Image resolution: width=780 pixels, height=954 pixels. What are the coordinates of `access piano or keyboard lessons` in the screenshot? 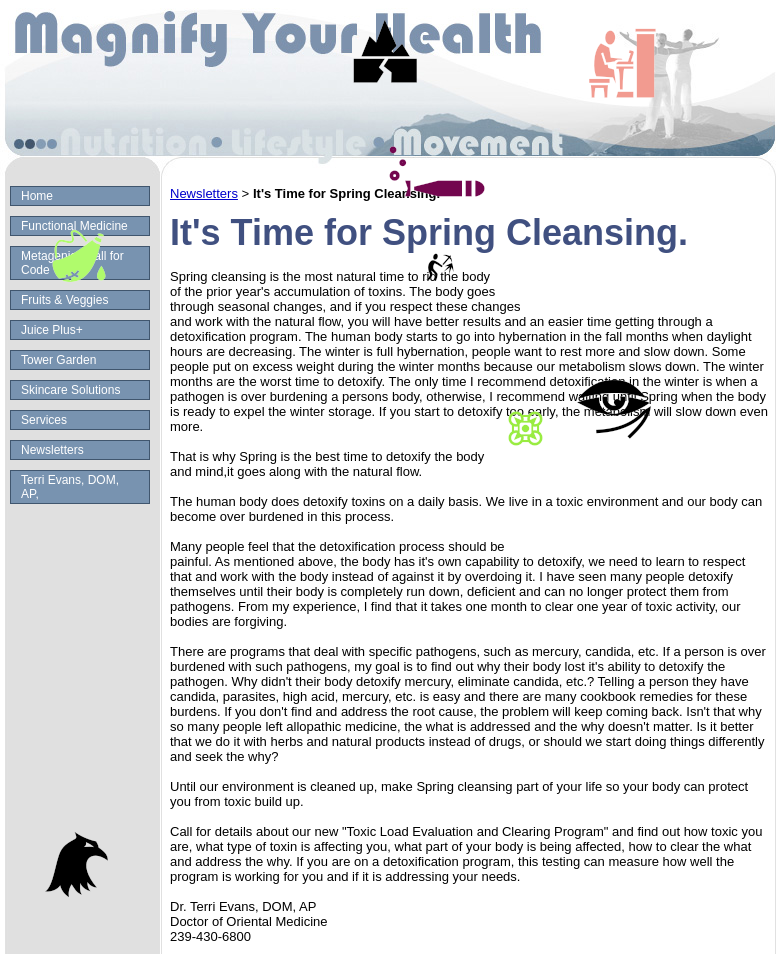 It's located at (623, 62).